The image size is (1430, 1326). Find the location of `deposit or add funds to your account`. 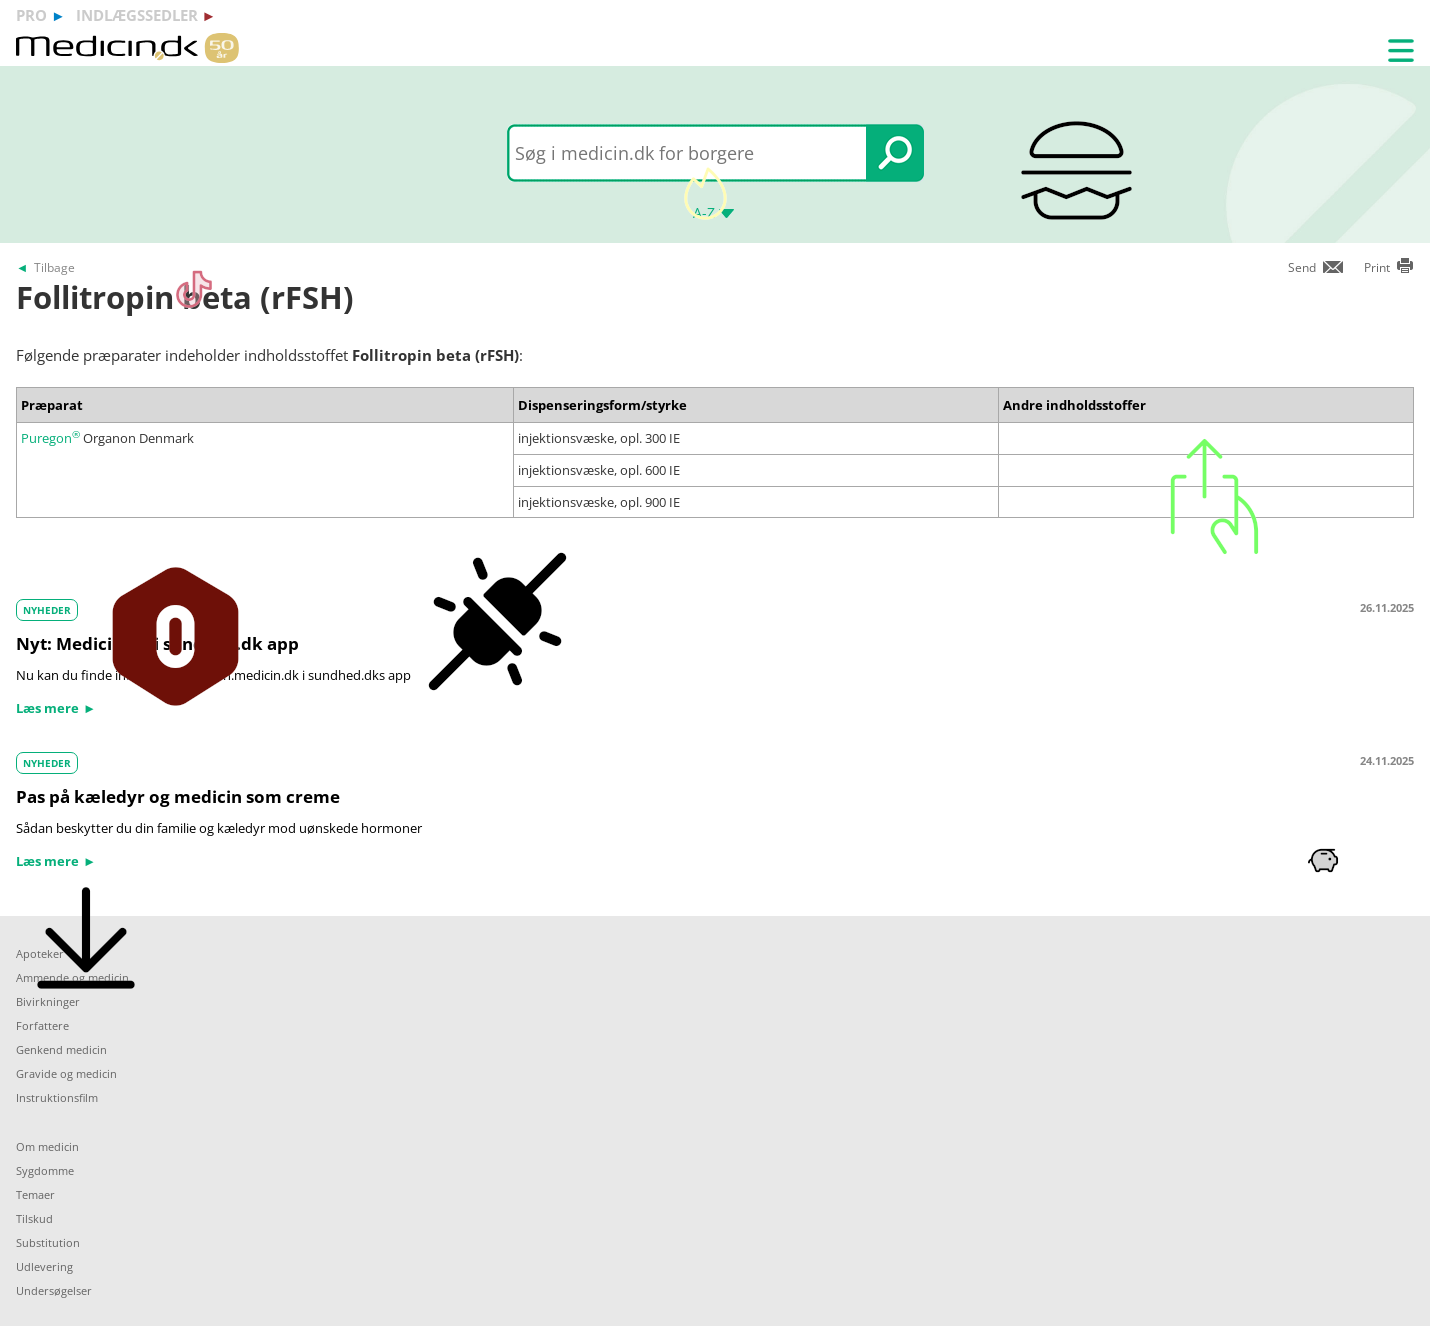

deposit or add funds to your account is located at coordinates (1208, 496).